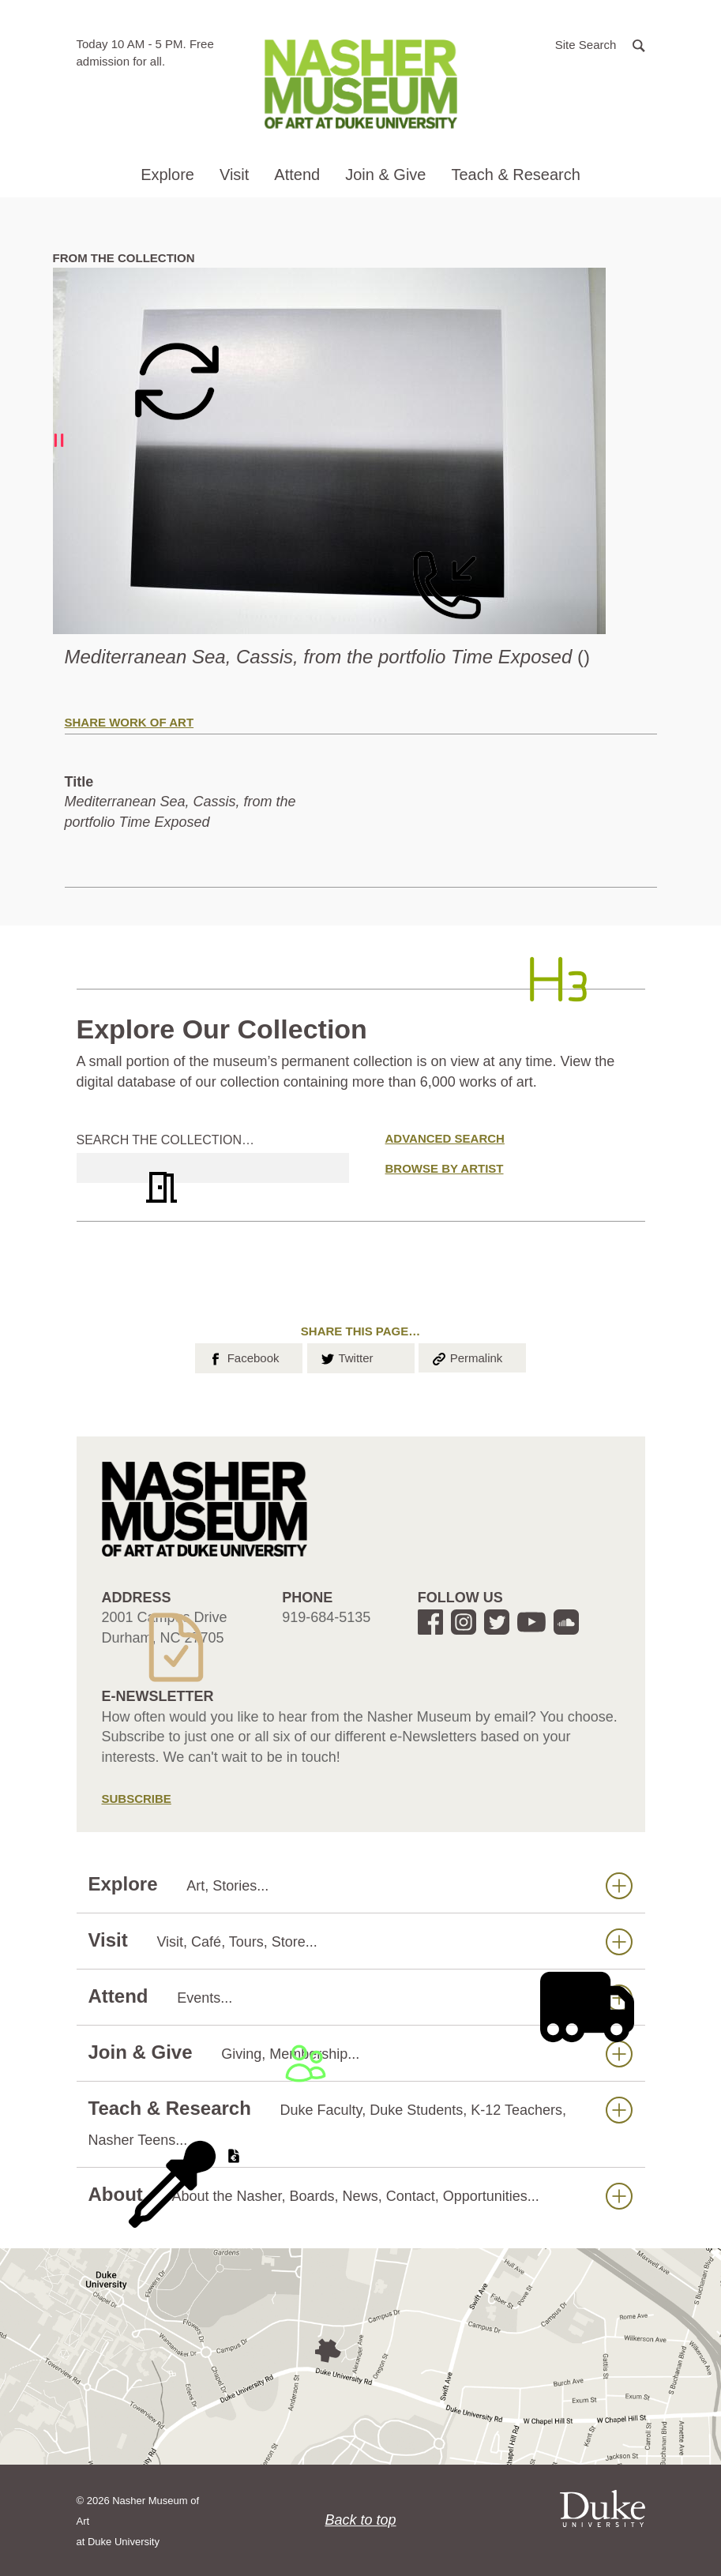  What do you see at coordinates (234, 2156) in the screenshot?
I see `view euro currency document` at bounding box center [234, 2156].